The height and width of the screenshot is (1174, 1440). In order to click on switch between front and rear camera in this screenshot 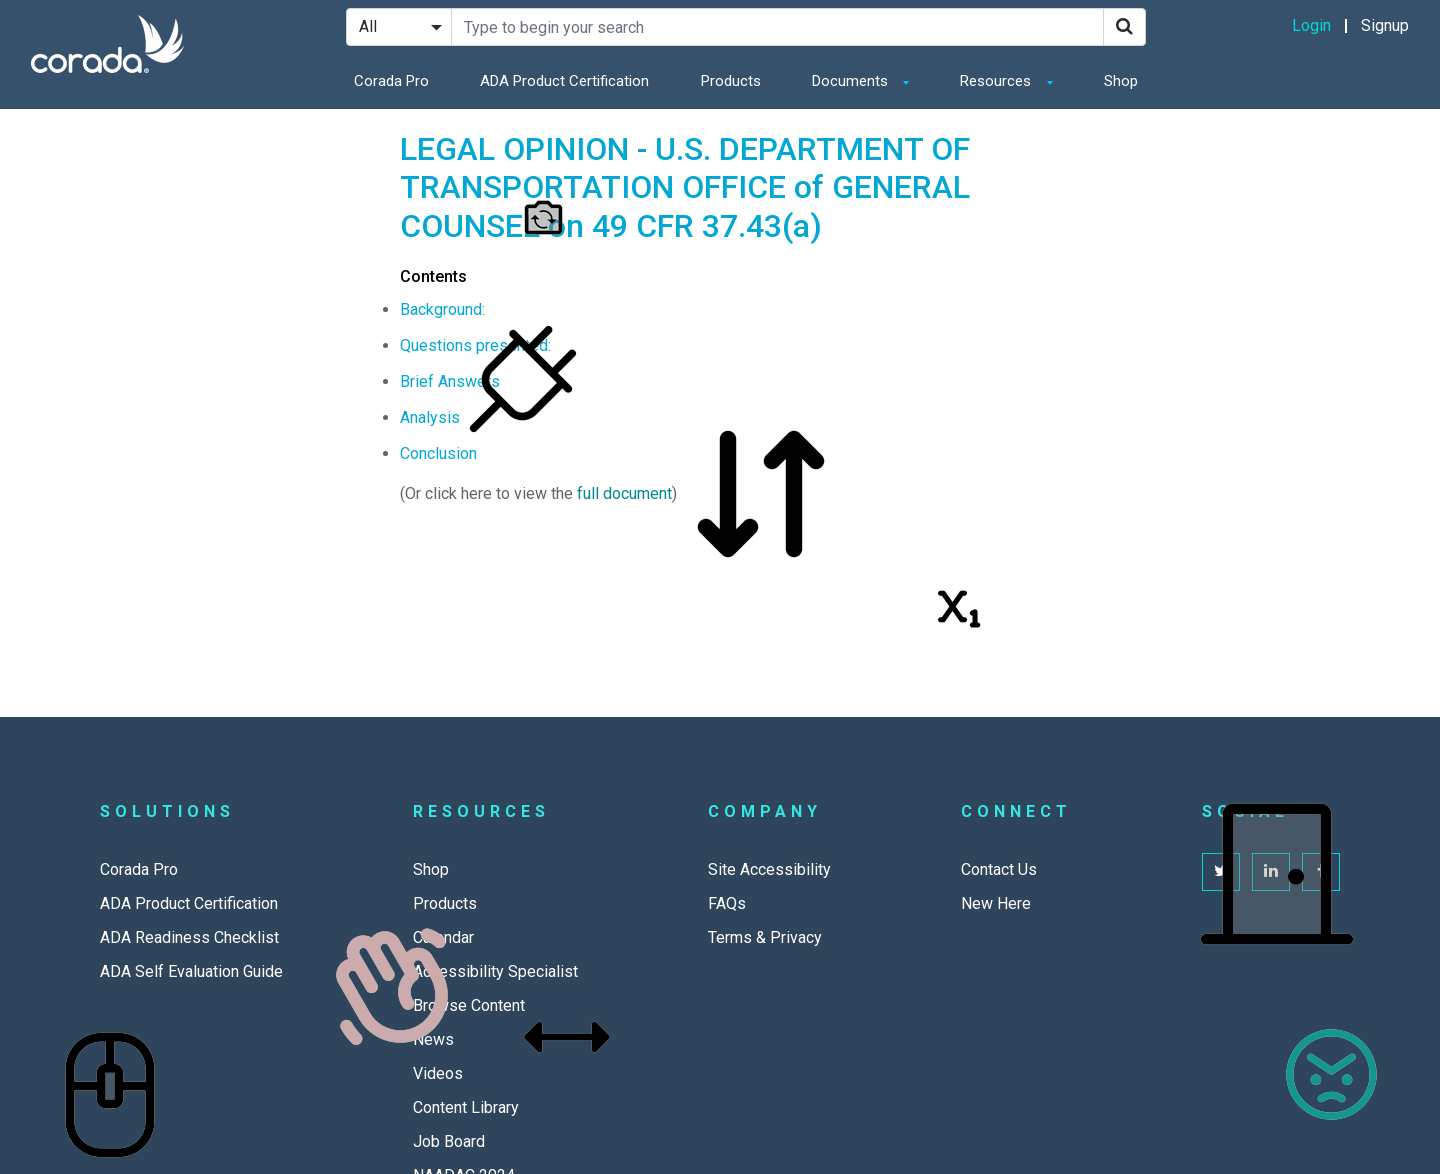, I will do `click(543, 217)`.